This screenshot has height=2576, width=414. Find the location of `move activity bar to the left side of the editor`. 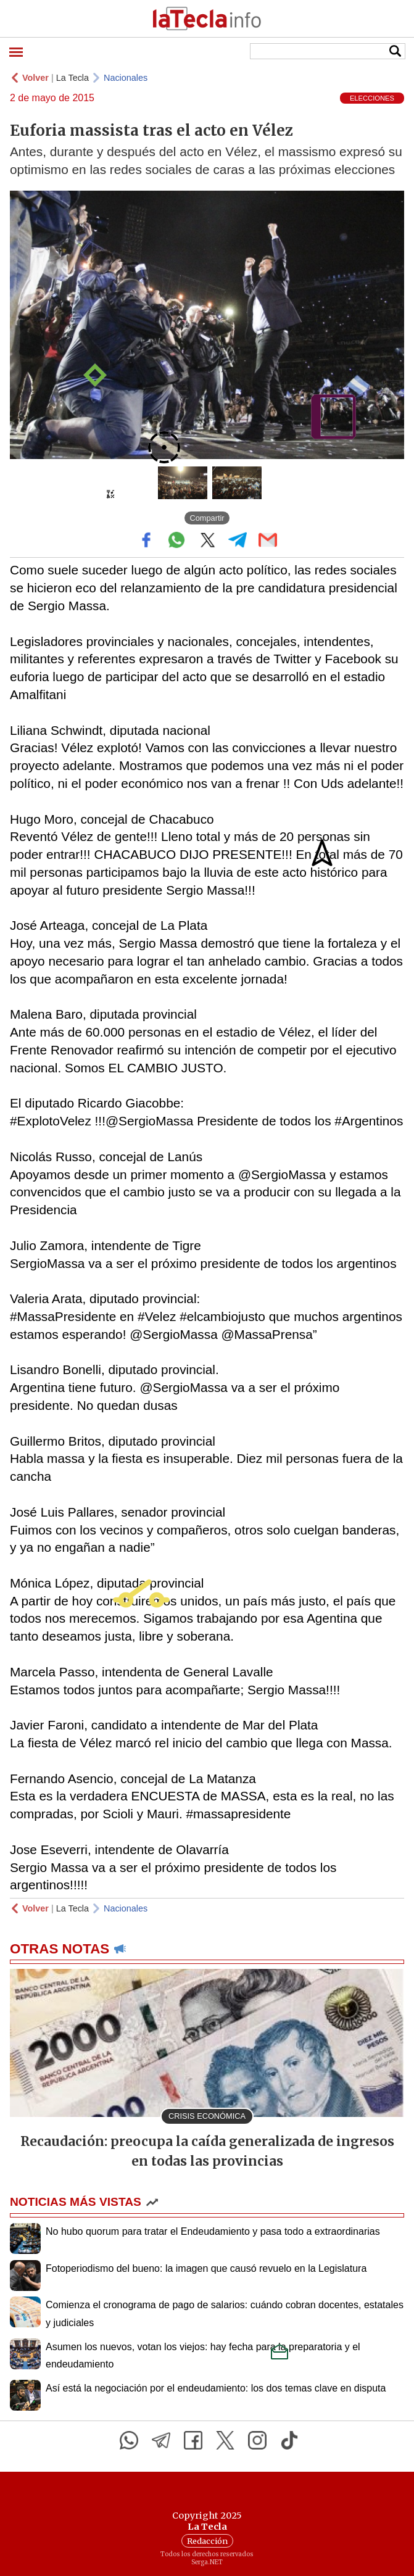

move activity bar to the left side of the editor is located at coordinates (333, 416).